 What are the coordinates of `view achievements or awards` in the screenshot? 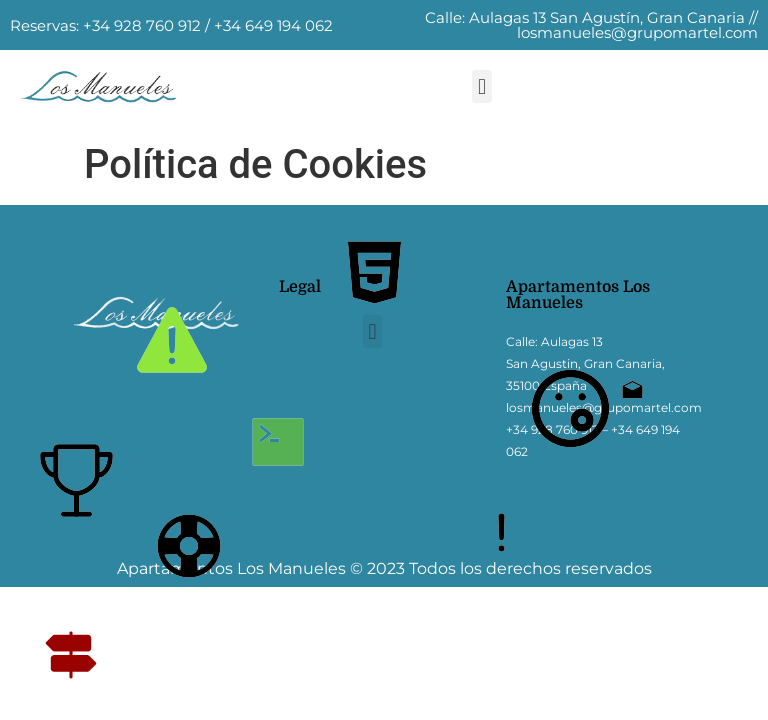 It's located at (76, 480).